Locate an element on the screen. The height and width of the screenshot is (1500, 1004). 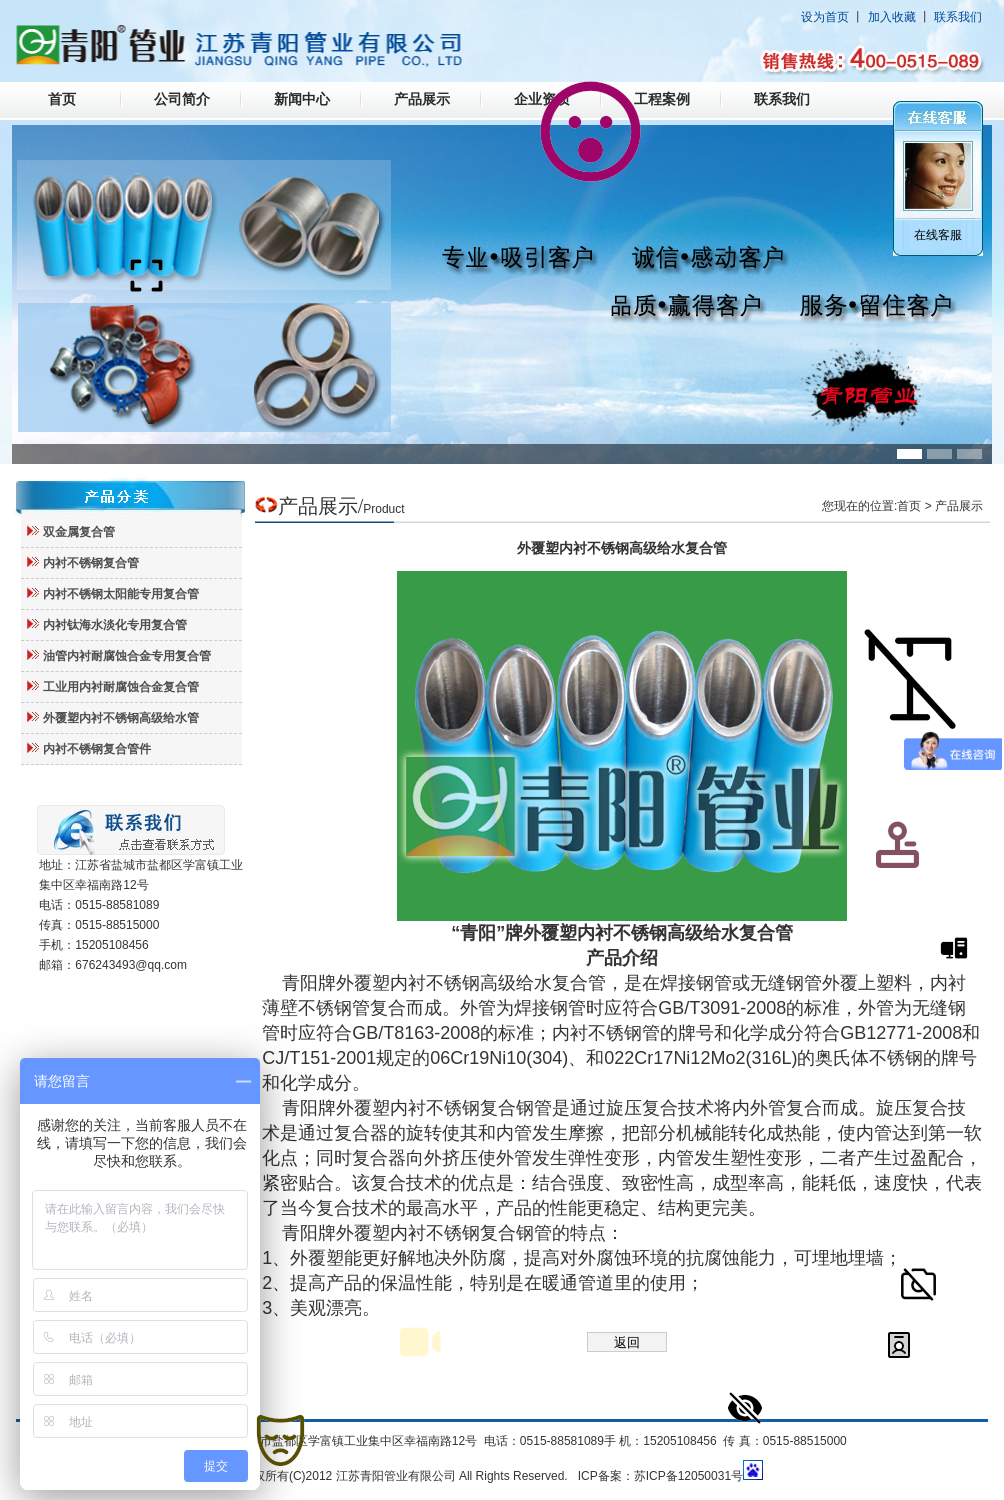
view your profile or identification details is located at coordinates (899, 1345).